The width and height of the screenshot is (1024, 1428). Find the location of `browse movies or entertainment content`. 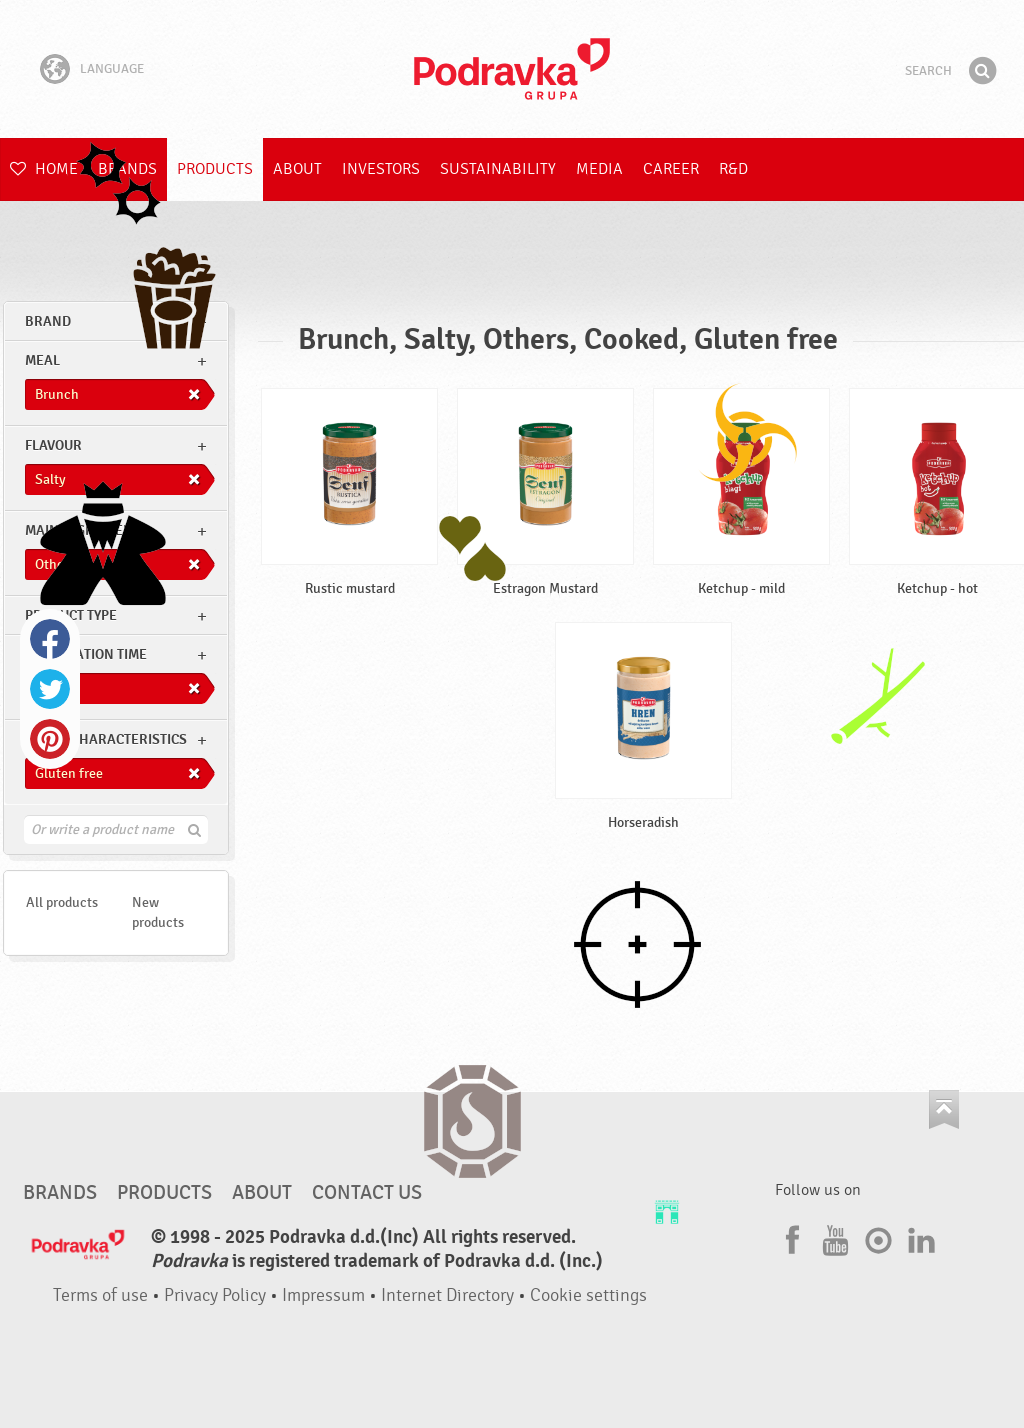

browse movies or entertainment content is located at coordinates (173, 298).